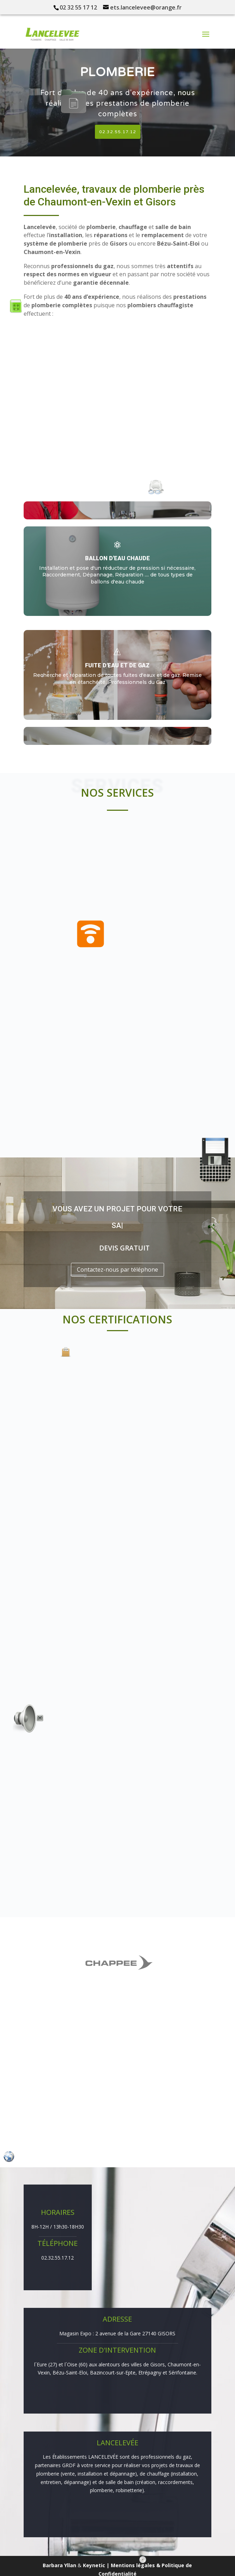  I want to click on save the current file or document, so click(216, 1152).